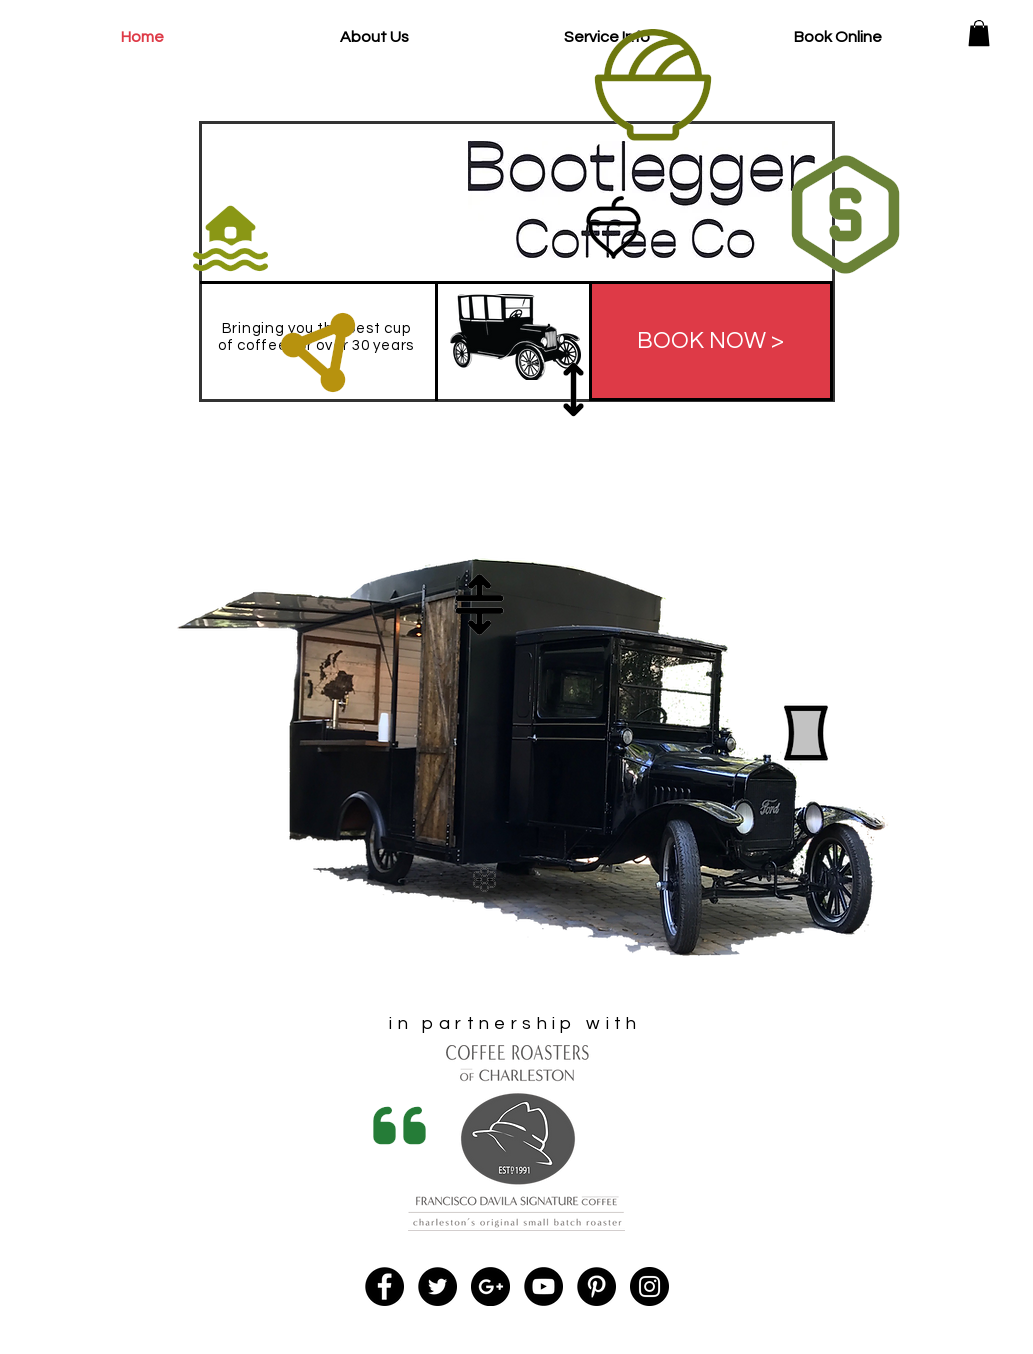  Describe the element at coordinates (484, 879) in the screenshot. I see `access garden or plant care features` at that location.